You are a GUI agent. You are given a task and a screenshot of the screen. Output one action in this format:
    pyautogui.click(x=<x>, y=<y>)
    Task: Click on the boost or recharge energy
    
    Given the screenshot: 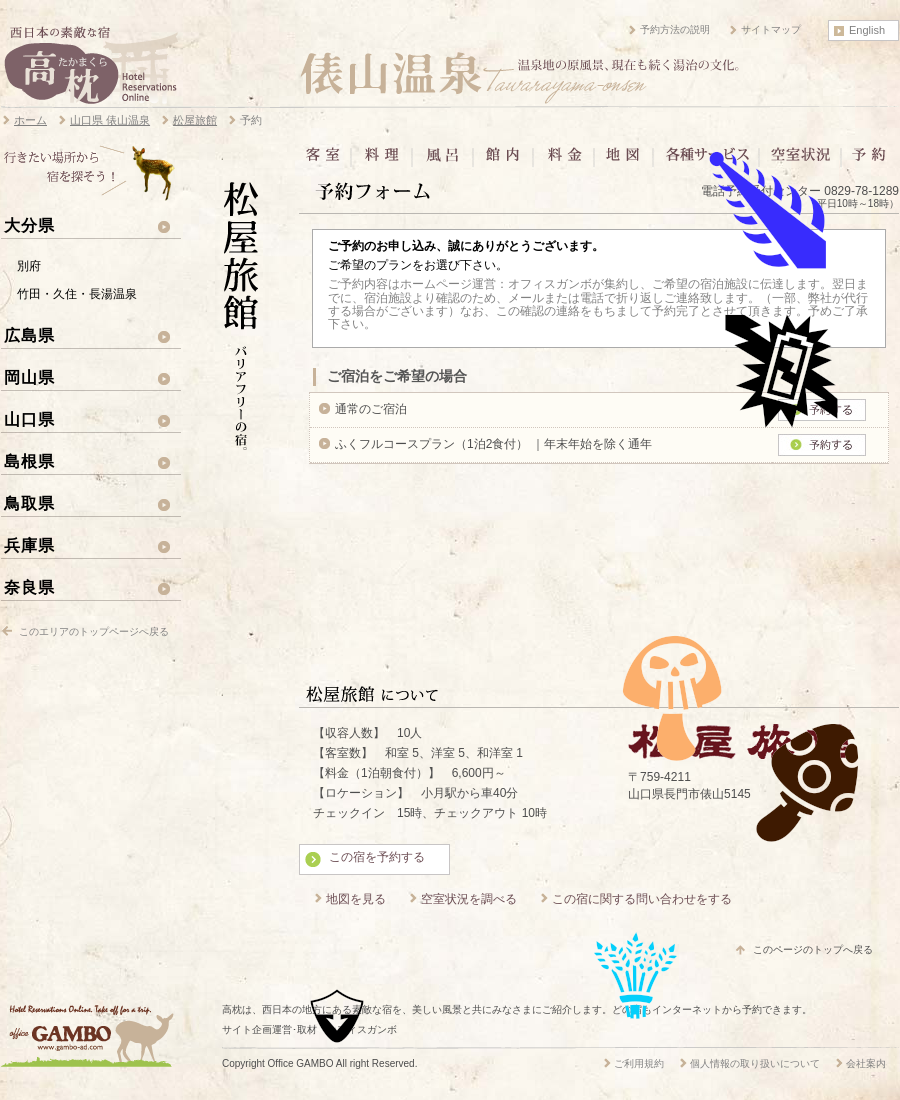 What is the action you would take?
    pyautogui.click(x=781, y=371)
    